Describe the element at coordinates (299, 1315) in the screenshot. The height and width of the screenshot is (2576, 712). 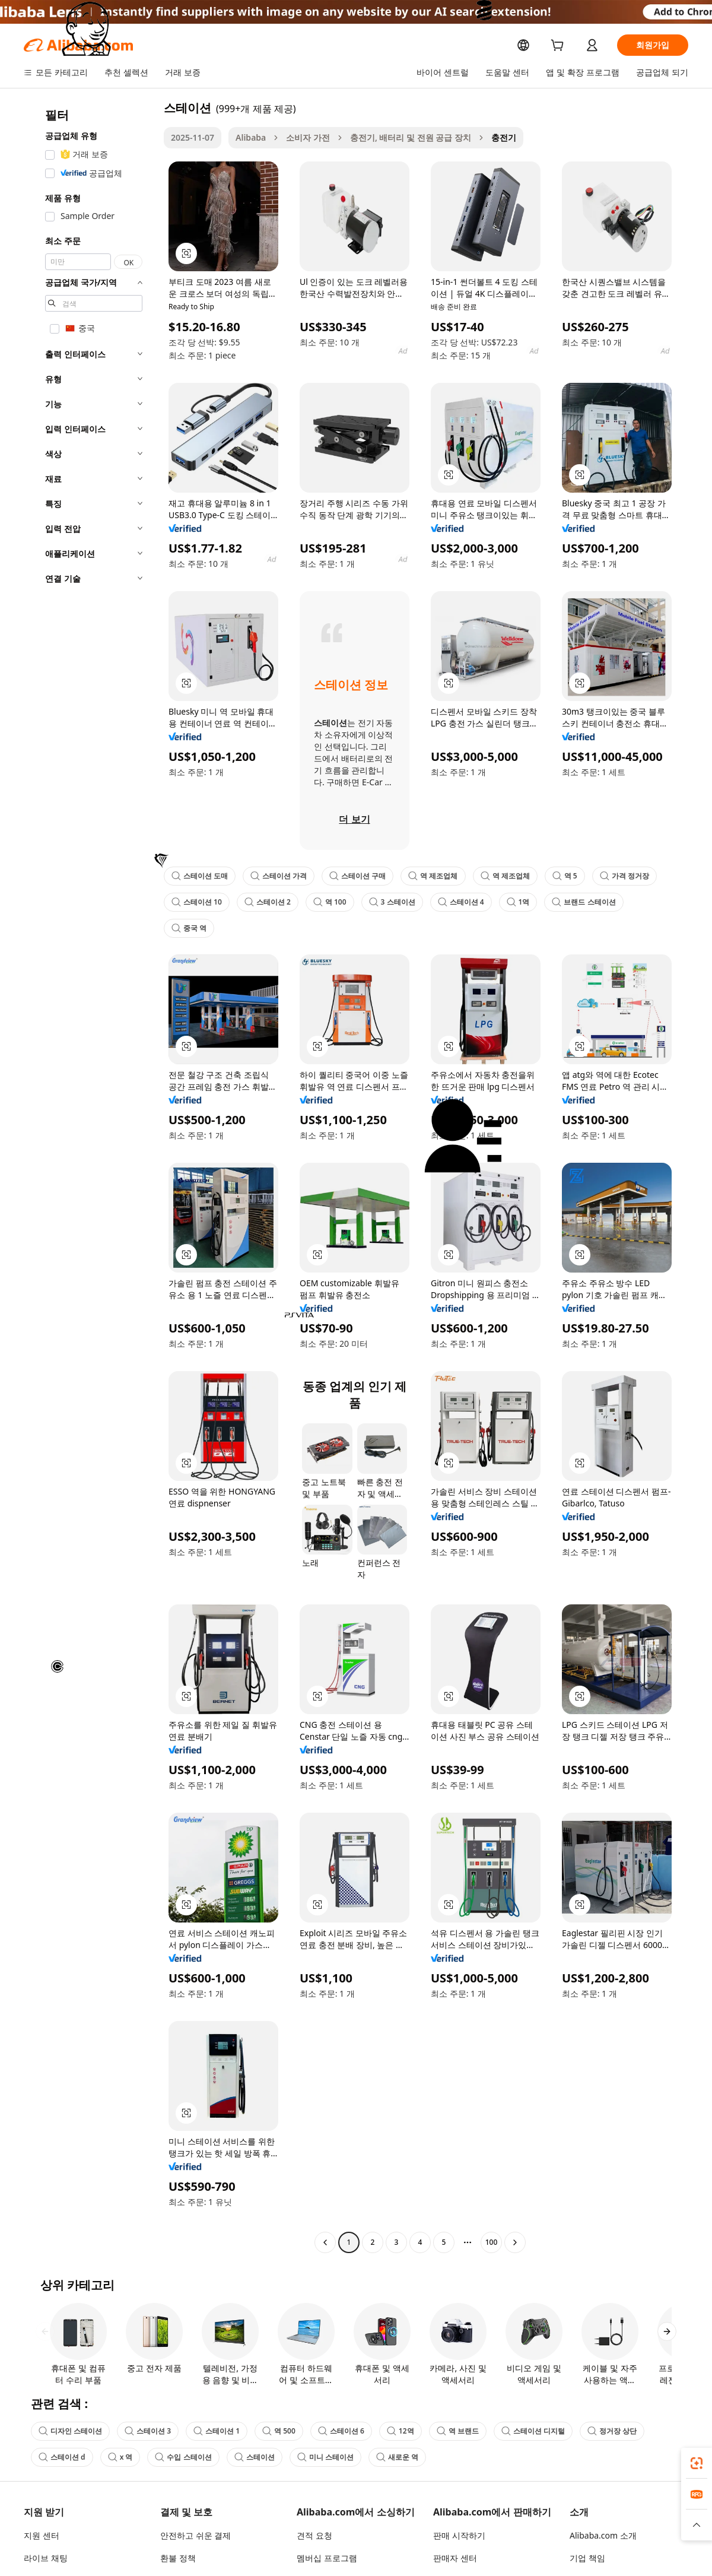
I see `PlayStation Vita brand logo` at that location.